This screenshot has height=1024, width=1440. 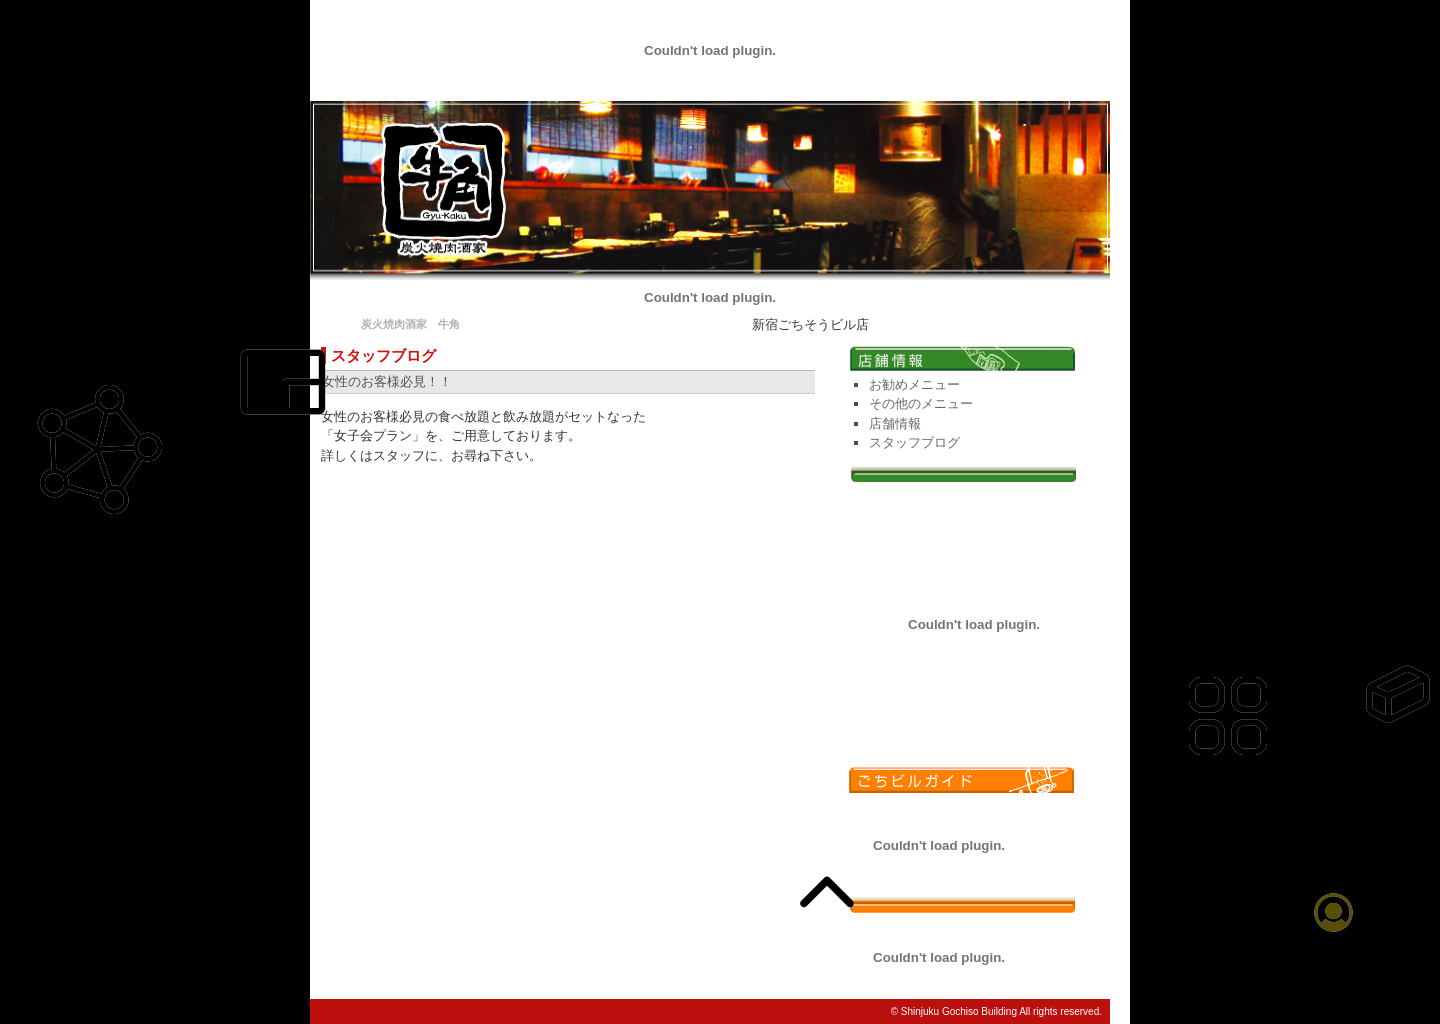 I want to click on access fediverse or federated social networks, so click(x=97, y=449).